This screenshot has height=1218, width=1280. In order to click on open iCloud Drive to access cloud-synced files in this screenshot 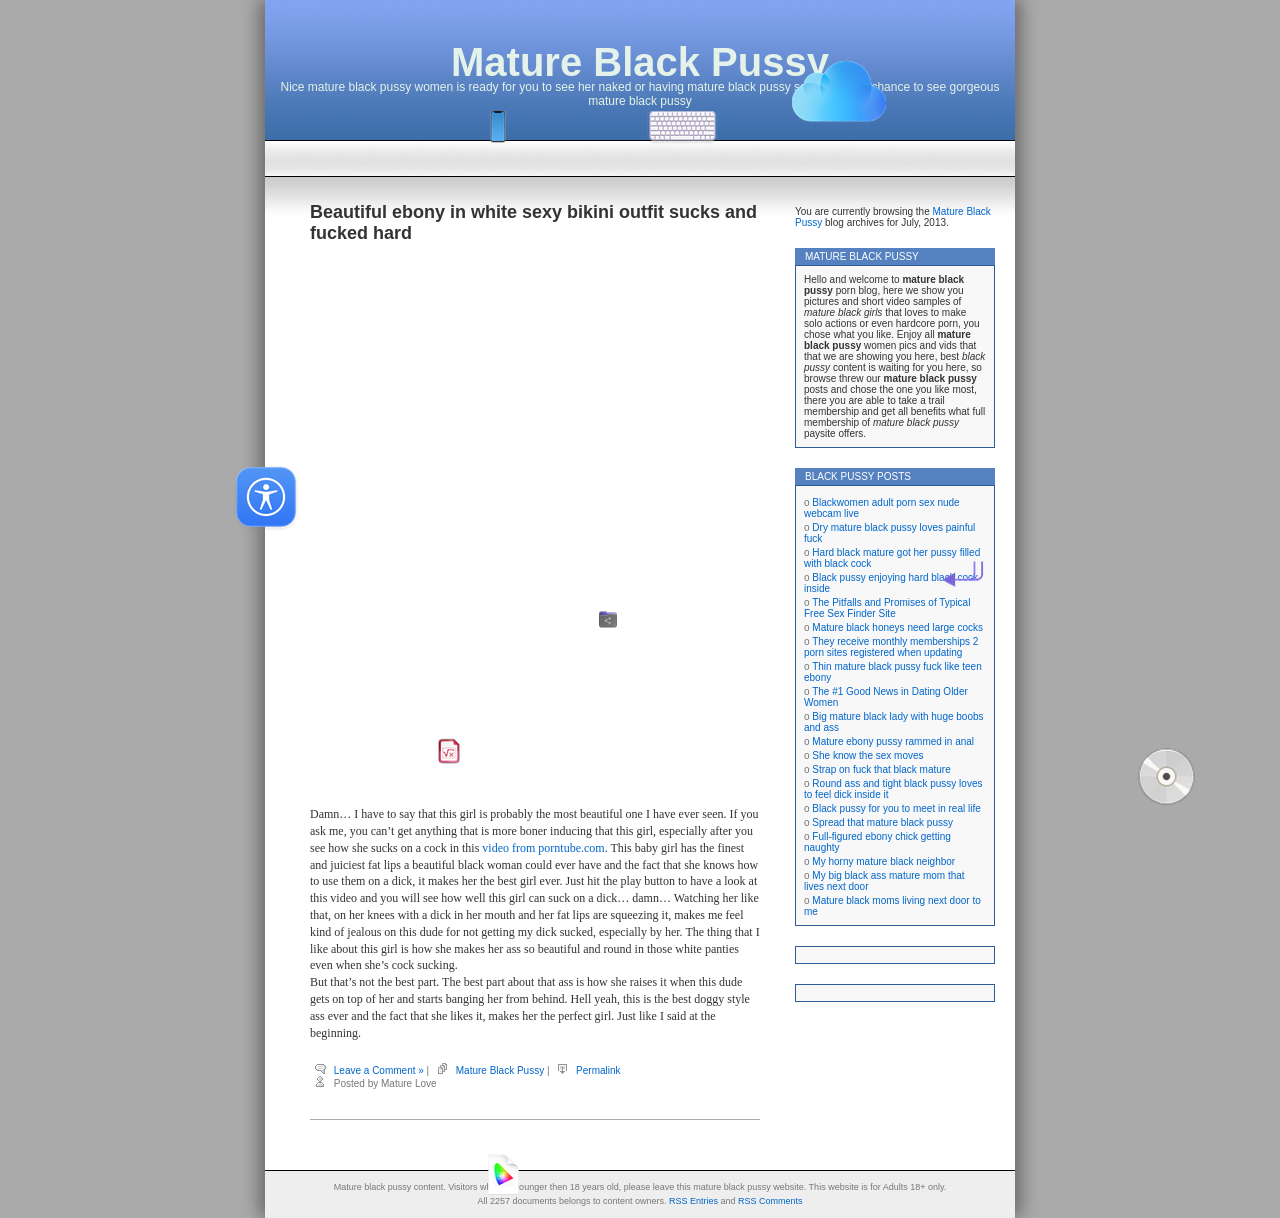, I will do `click(839, 91)`.